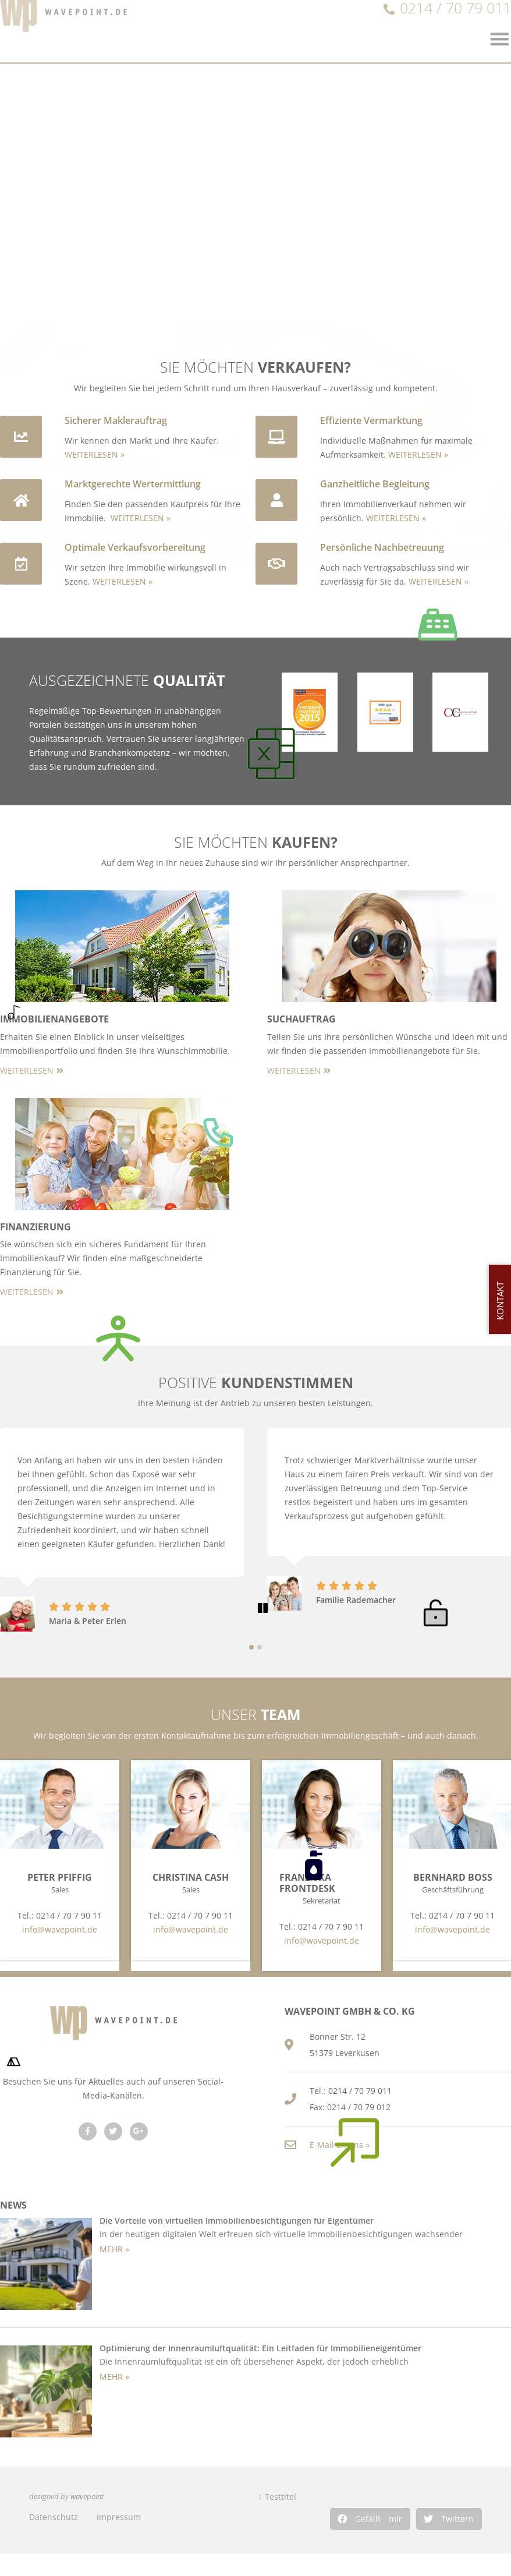 This screenshot has width=511, height=2576. Describe the element at coordinates (438, 627) in the screenshot. I see `access point of sale system` at that location.